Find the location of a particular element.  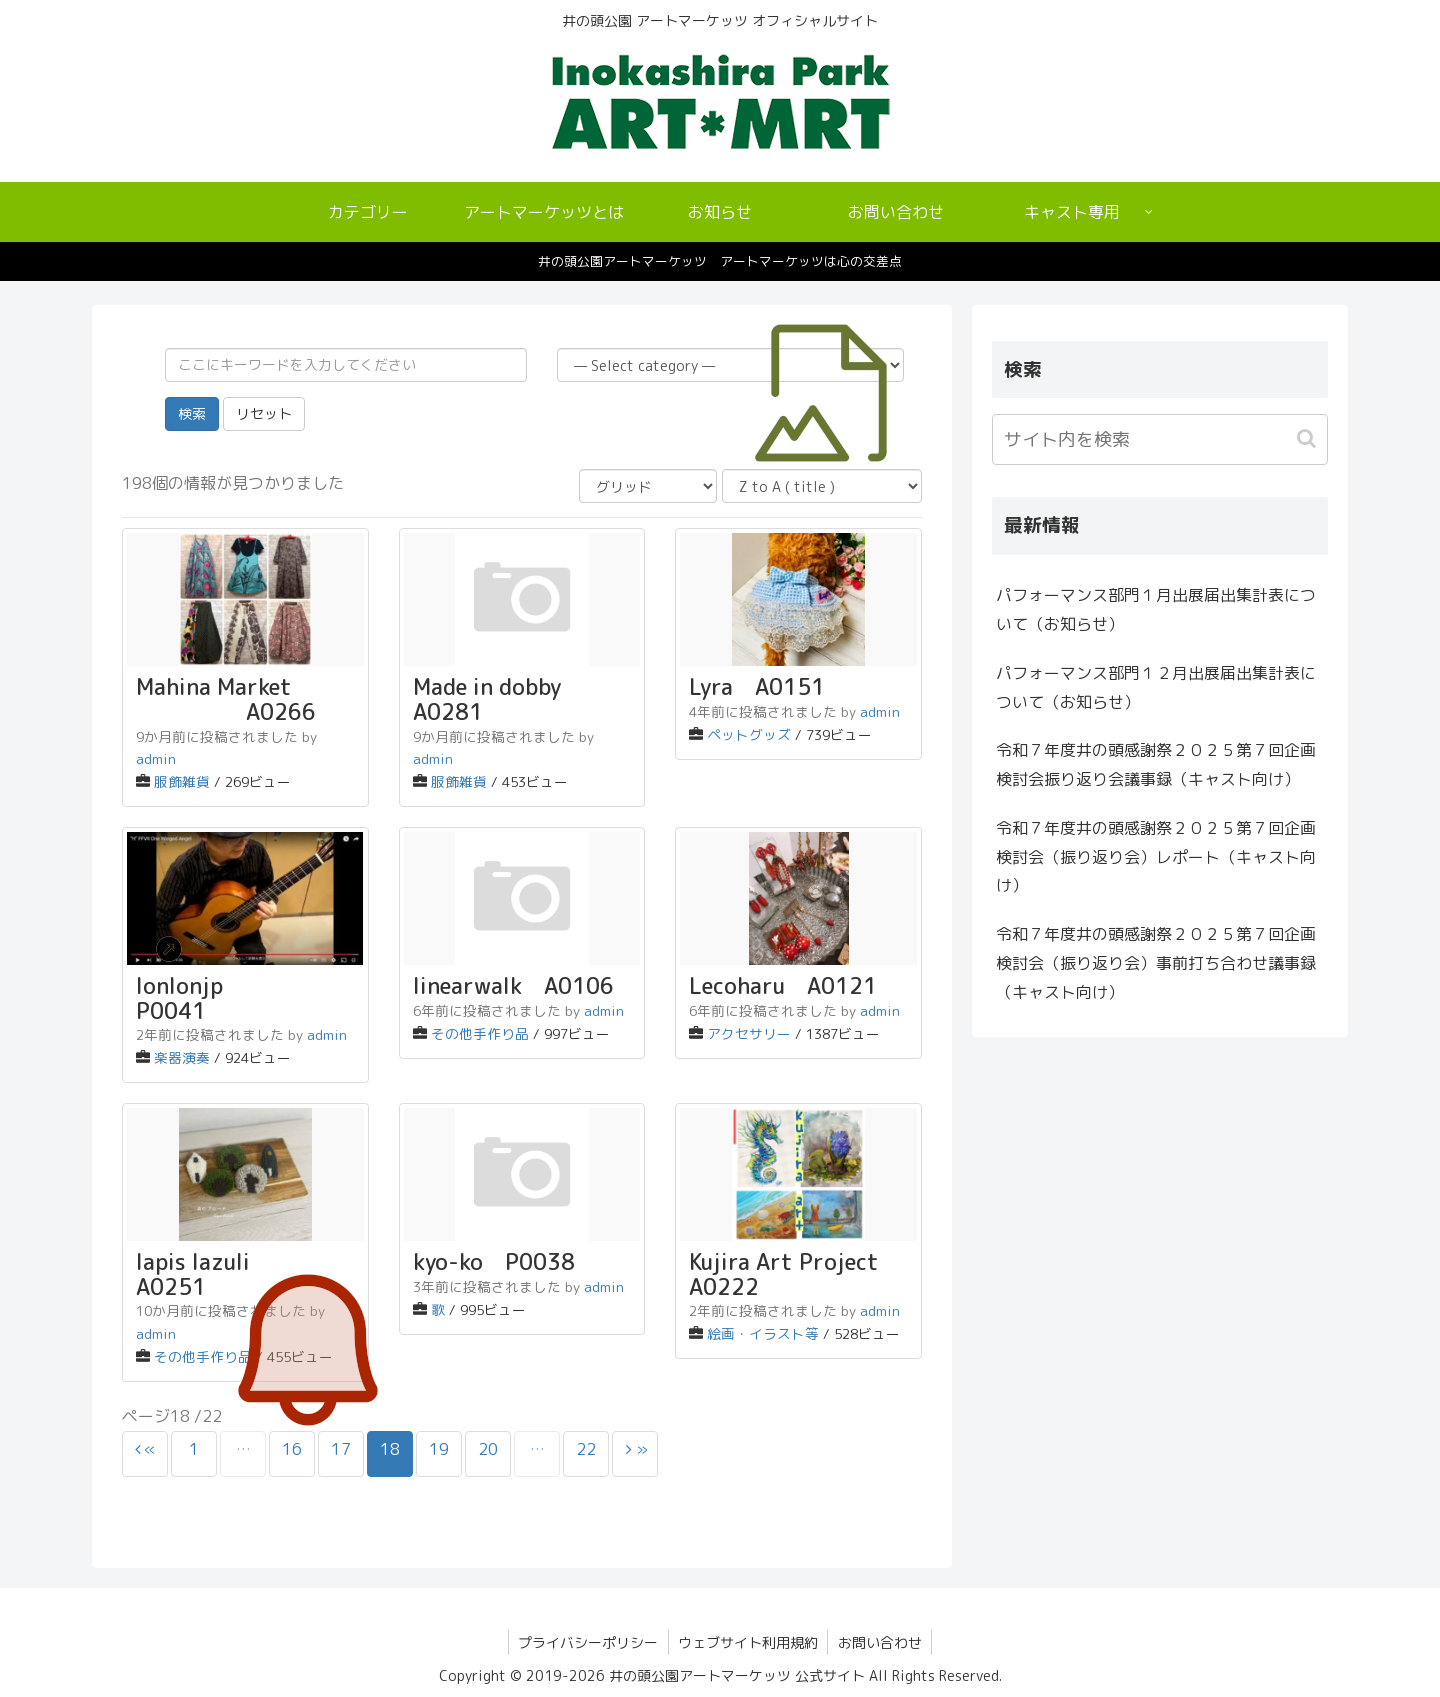

open link in new tab or window is located at coordinates (169, 949).